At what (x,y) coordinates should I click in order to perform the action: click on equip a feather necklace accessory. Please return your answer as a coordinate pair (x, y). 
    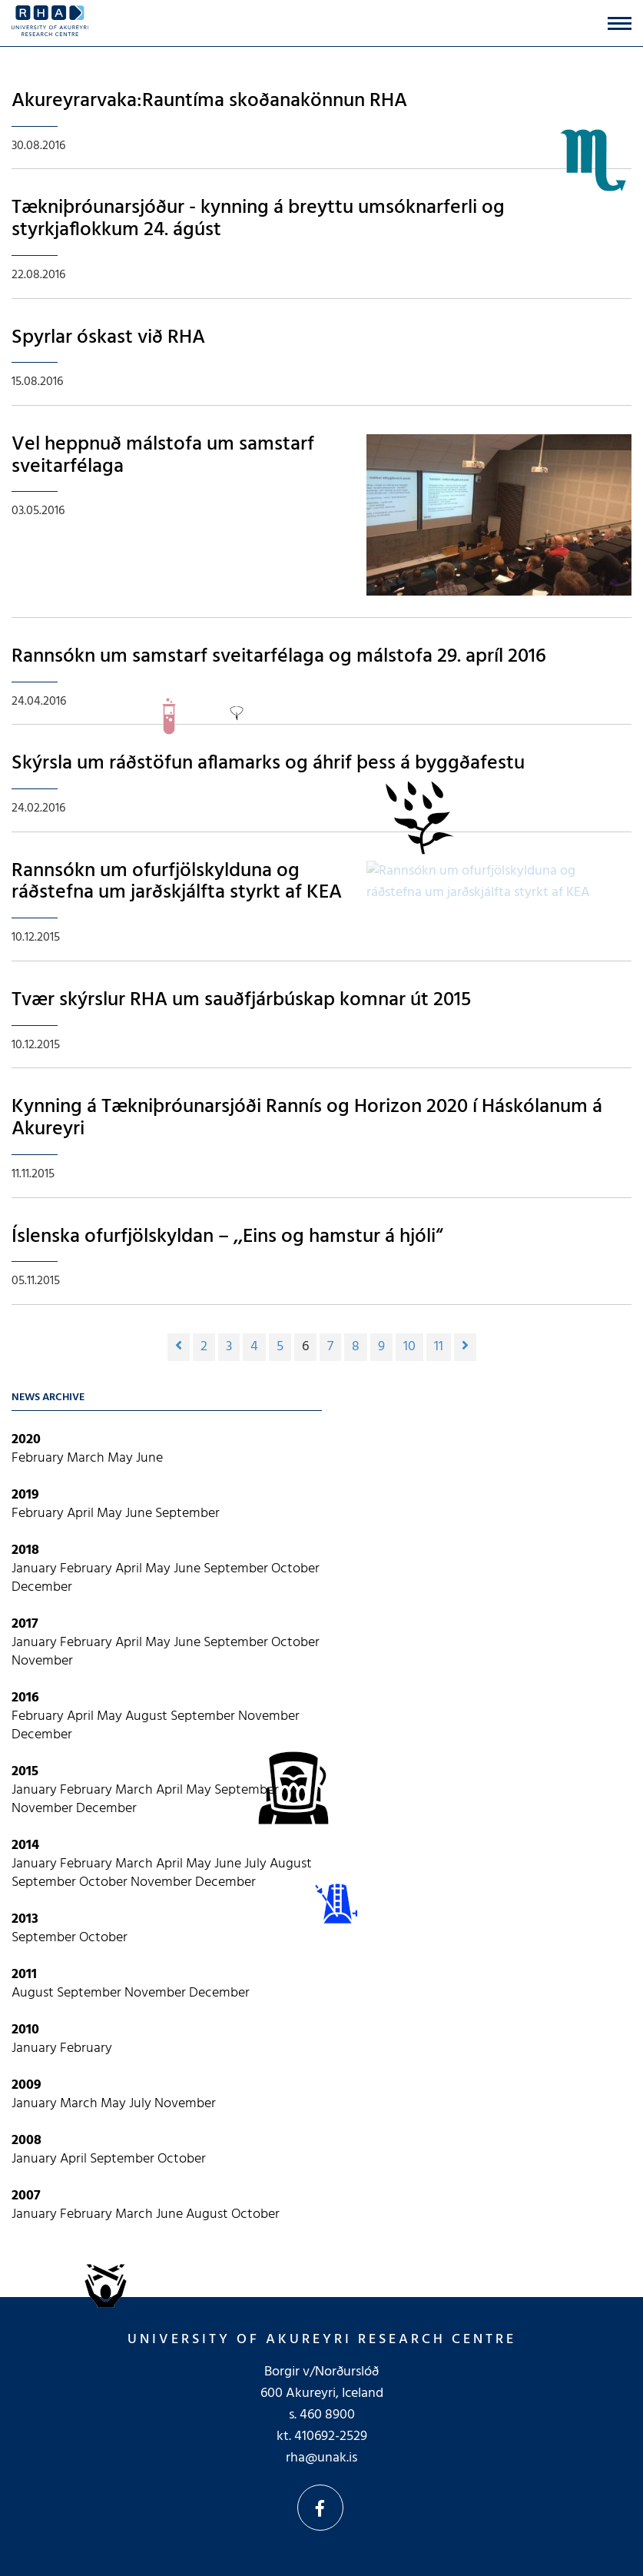
    Looking at the image, I should click on (237, 713).